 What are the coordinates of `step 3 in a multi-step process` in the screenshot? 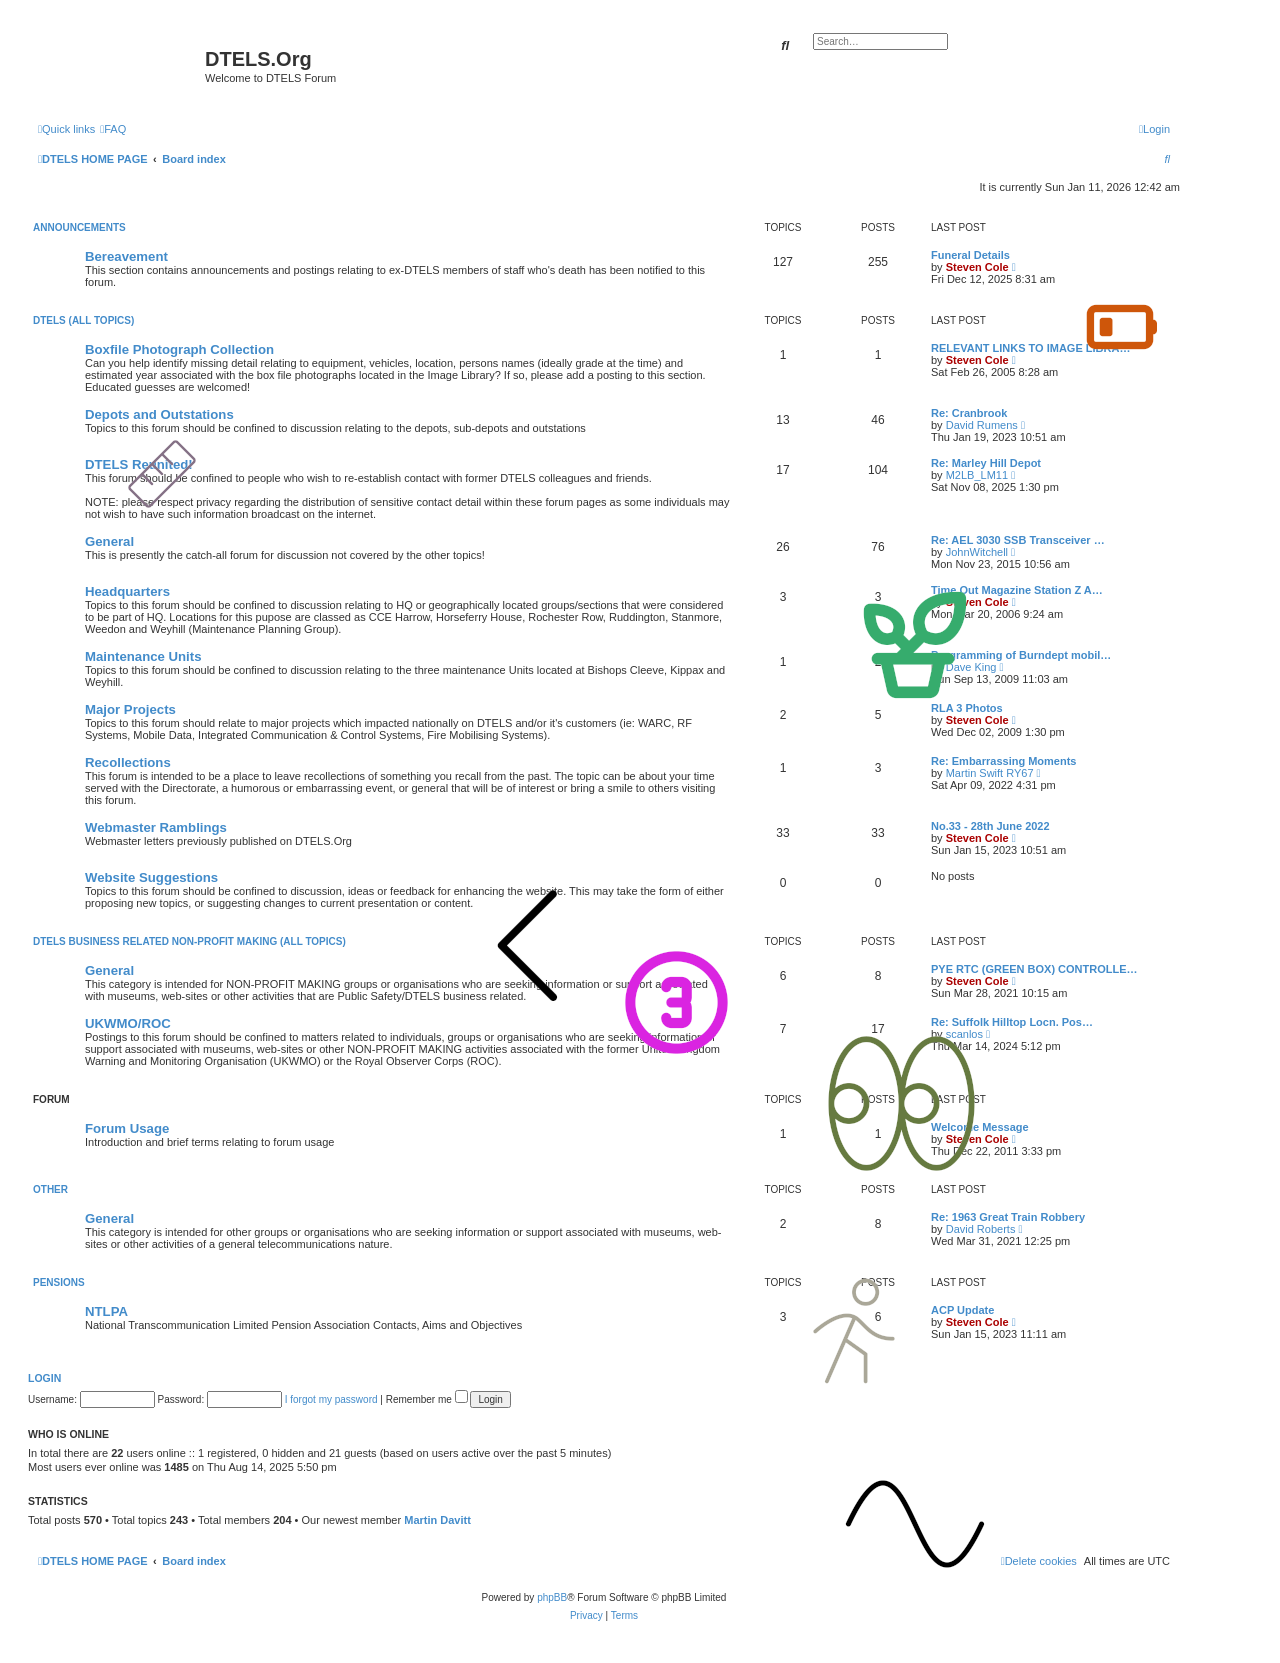 It's located at (676, 1002).